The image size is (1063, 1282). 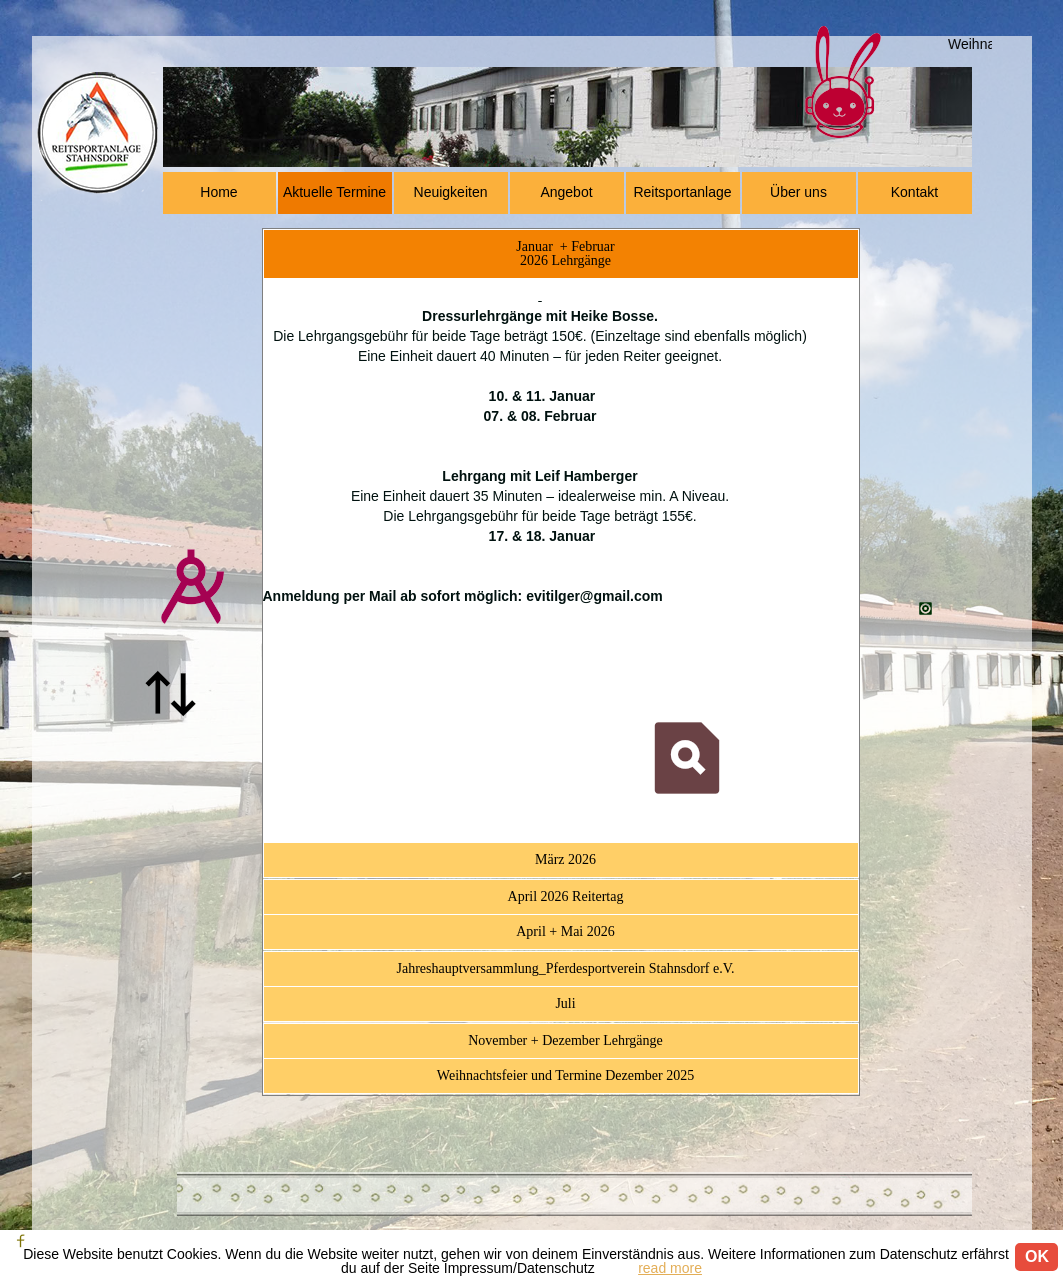 I want to click on search within a document or file, so click(x=687, y=758).